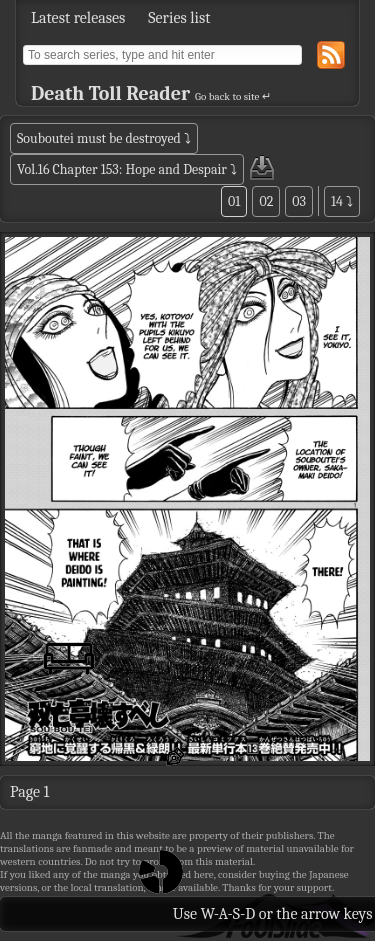 The width and height of the screenshot is (375, 941). What do you see at coordinates (161, 872) in the screenshot?
I see `view analytics or statistics breakdown` at bounding box center [161, 872].